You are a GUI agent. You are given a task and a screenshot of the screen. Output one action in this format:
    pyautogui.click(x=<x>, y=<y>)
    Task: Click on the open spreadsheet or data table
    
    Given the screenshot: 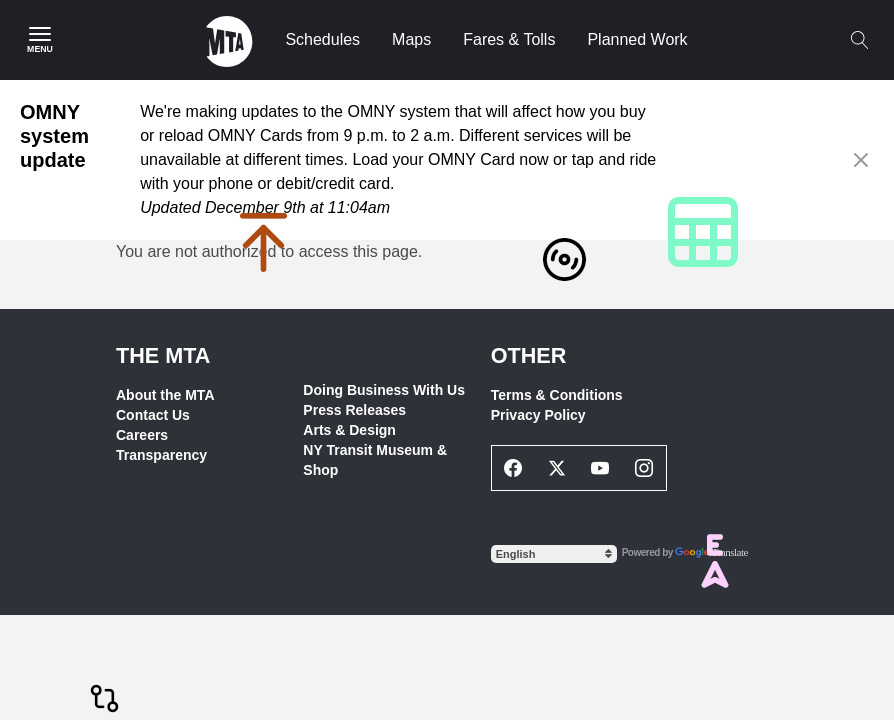 What is the action you would take?
    pyautogui.click(x=703, y=232)
    